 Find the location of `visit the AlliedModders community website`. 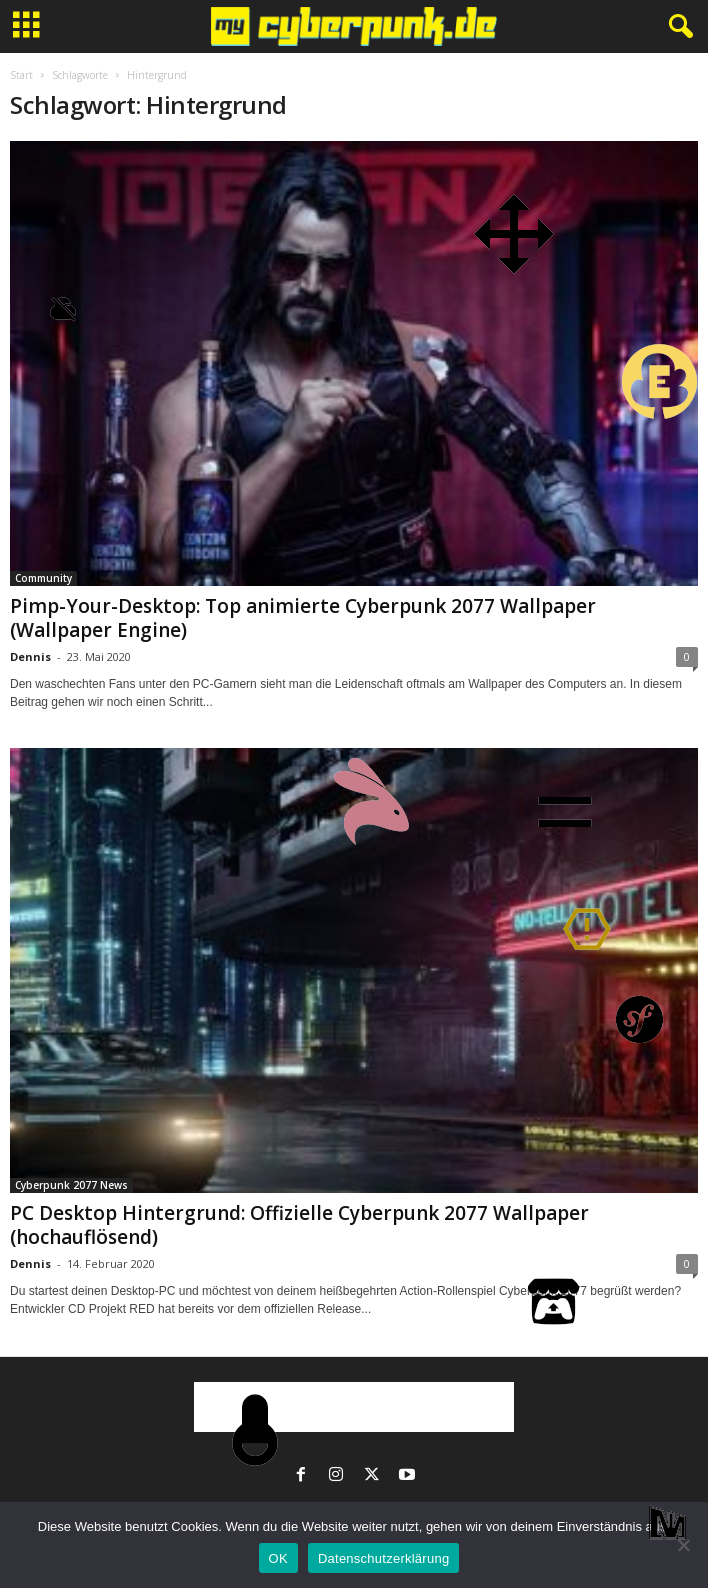

visit the AlliedModders community website is located at coordinates (667, 1522).